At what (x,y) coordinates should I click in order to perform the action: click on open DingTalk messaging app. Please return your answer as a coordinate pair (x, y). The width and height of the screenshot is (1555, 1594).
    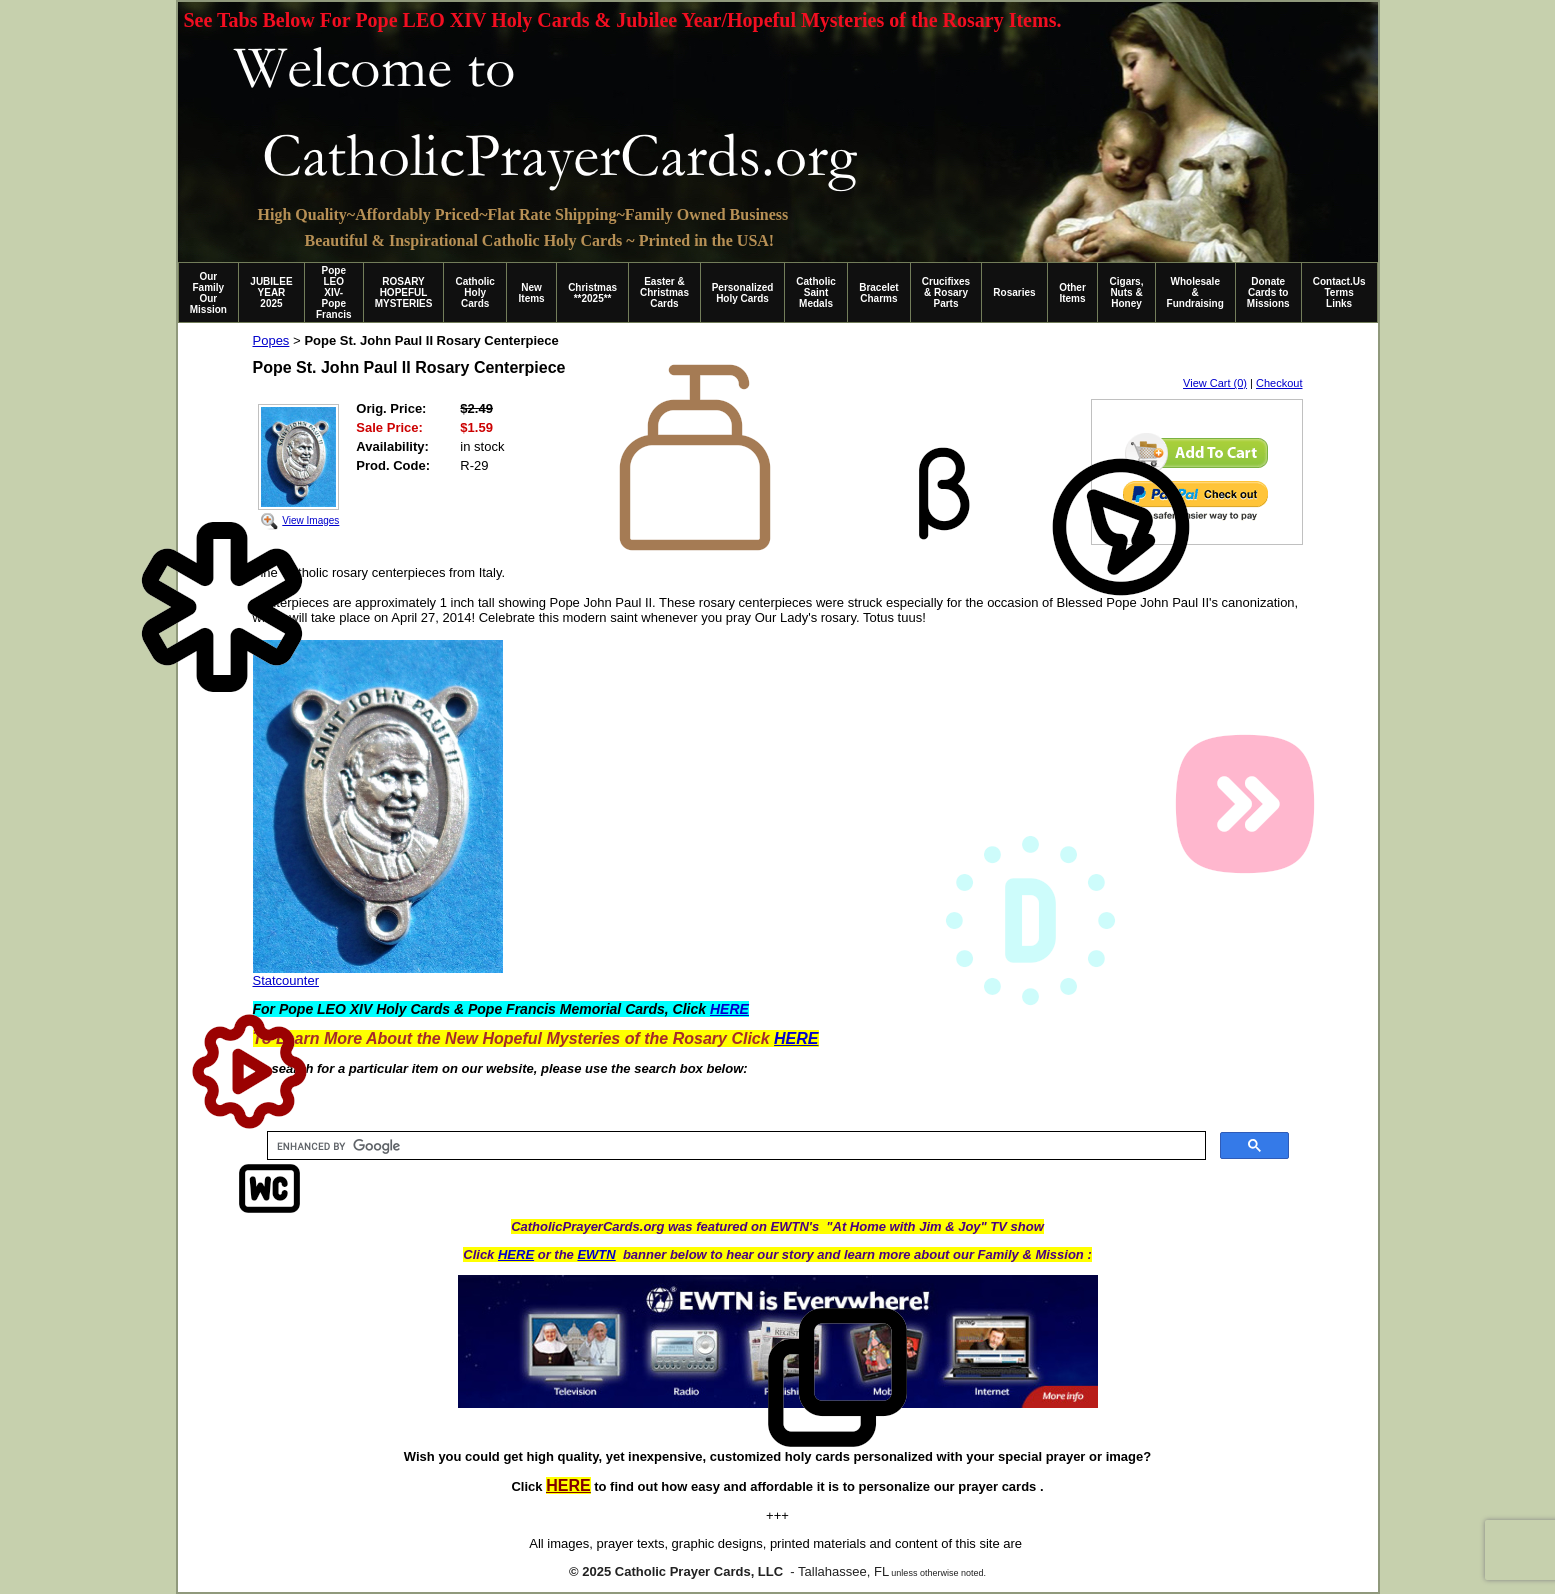
    Looking at the image, I should click on (1121, 527).